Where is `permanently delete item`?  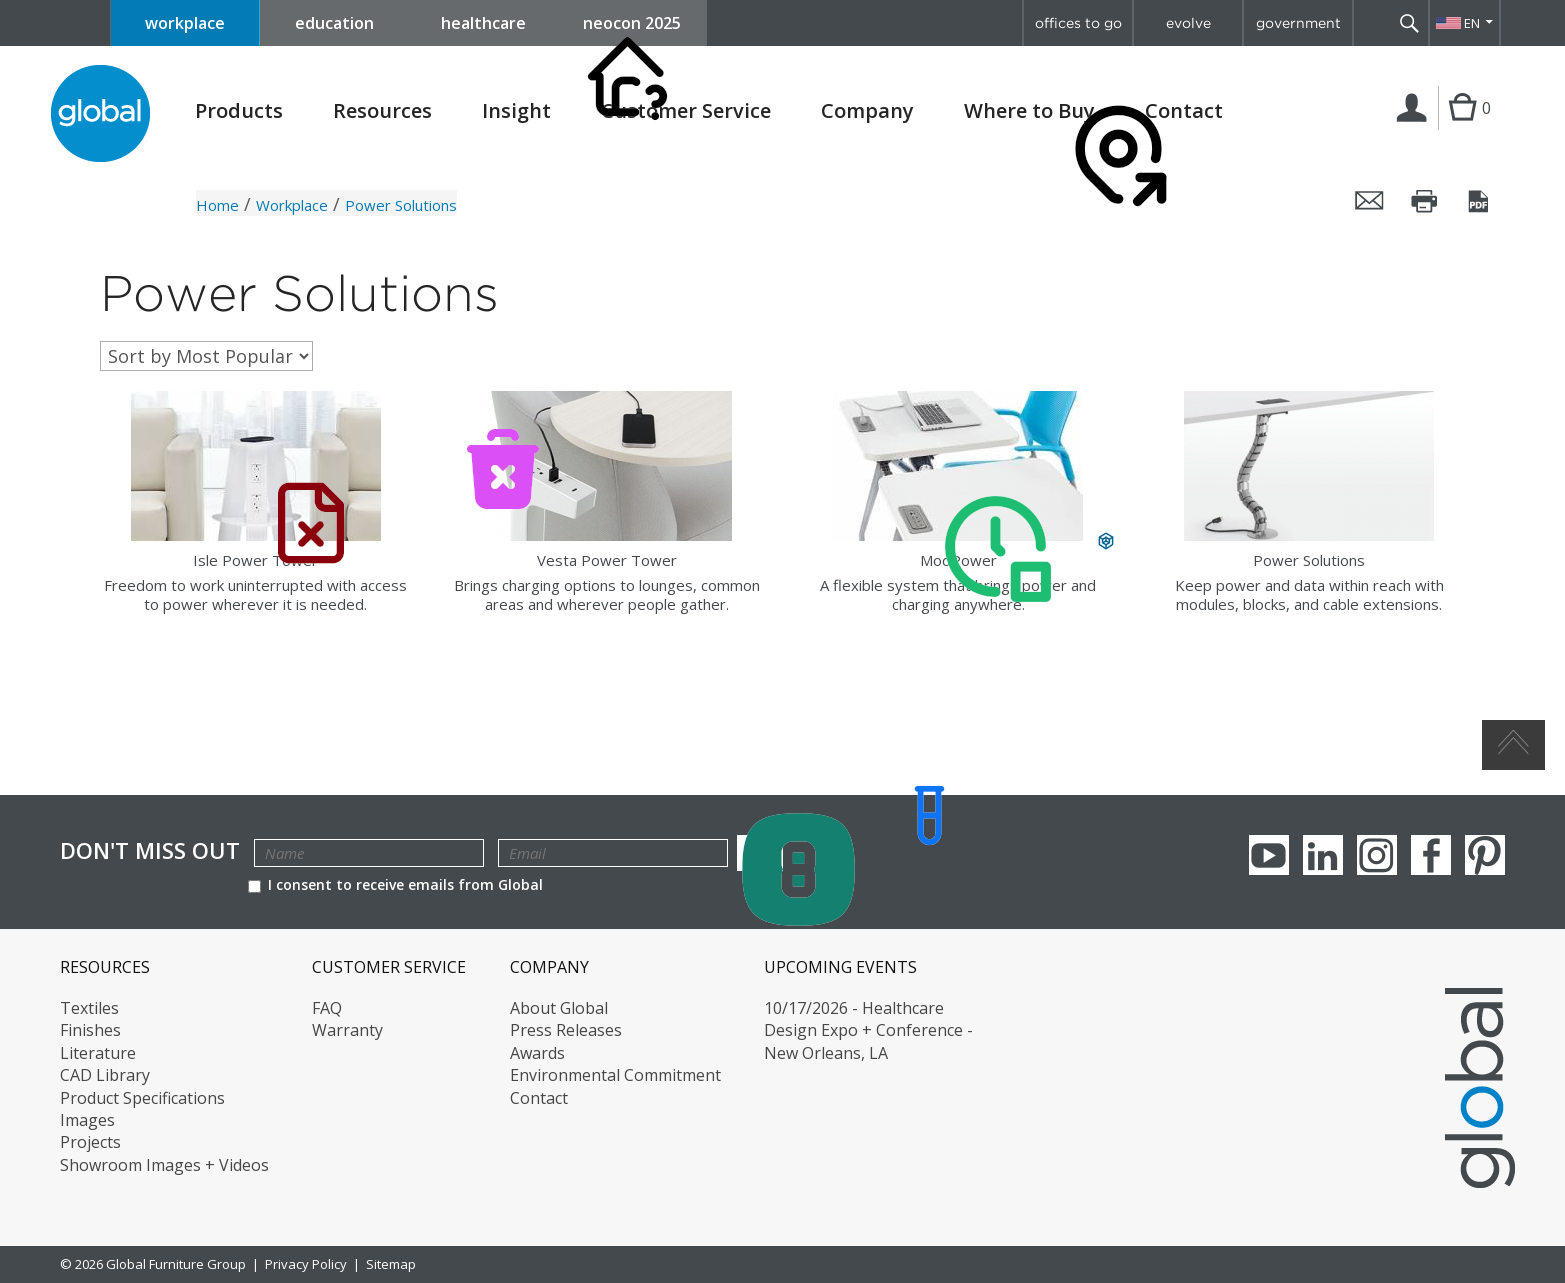 permanently delete item is located at coordinates (503, 469).